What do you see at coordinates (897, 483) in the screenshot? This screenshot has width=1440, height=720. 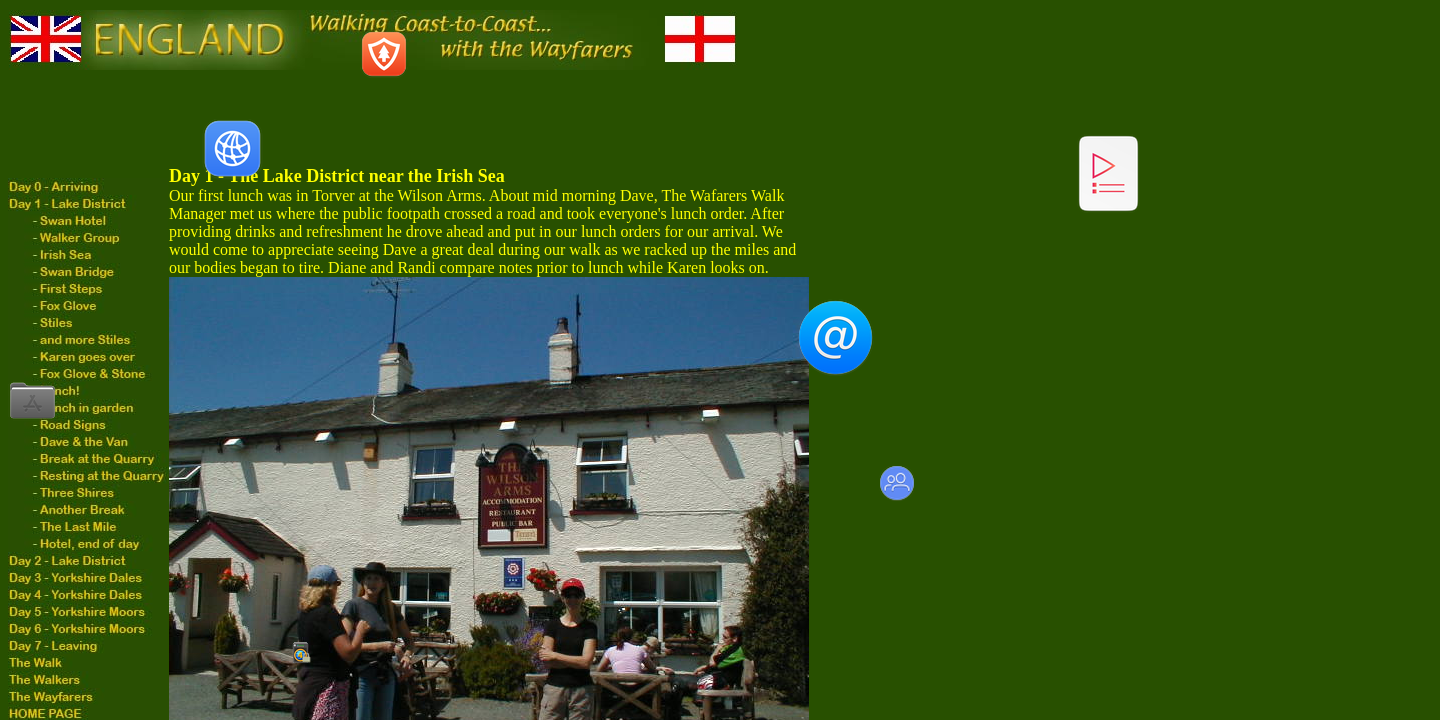 I see `access user account settings` at bounding box center [897, 483].